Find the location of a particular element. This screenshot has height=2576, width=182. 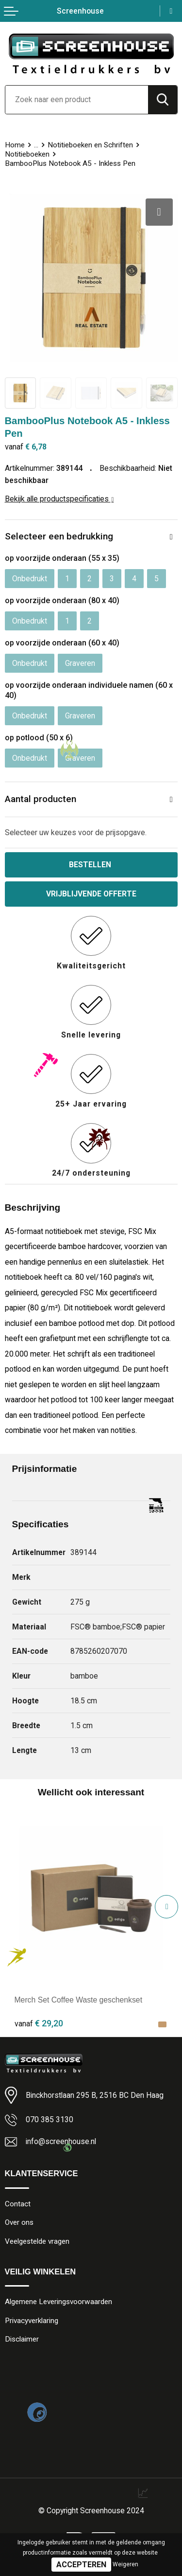

access building or construction tools is located at coordinates (46, 1065).